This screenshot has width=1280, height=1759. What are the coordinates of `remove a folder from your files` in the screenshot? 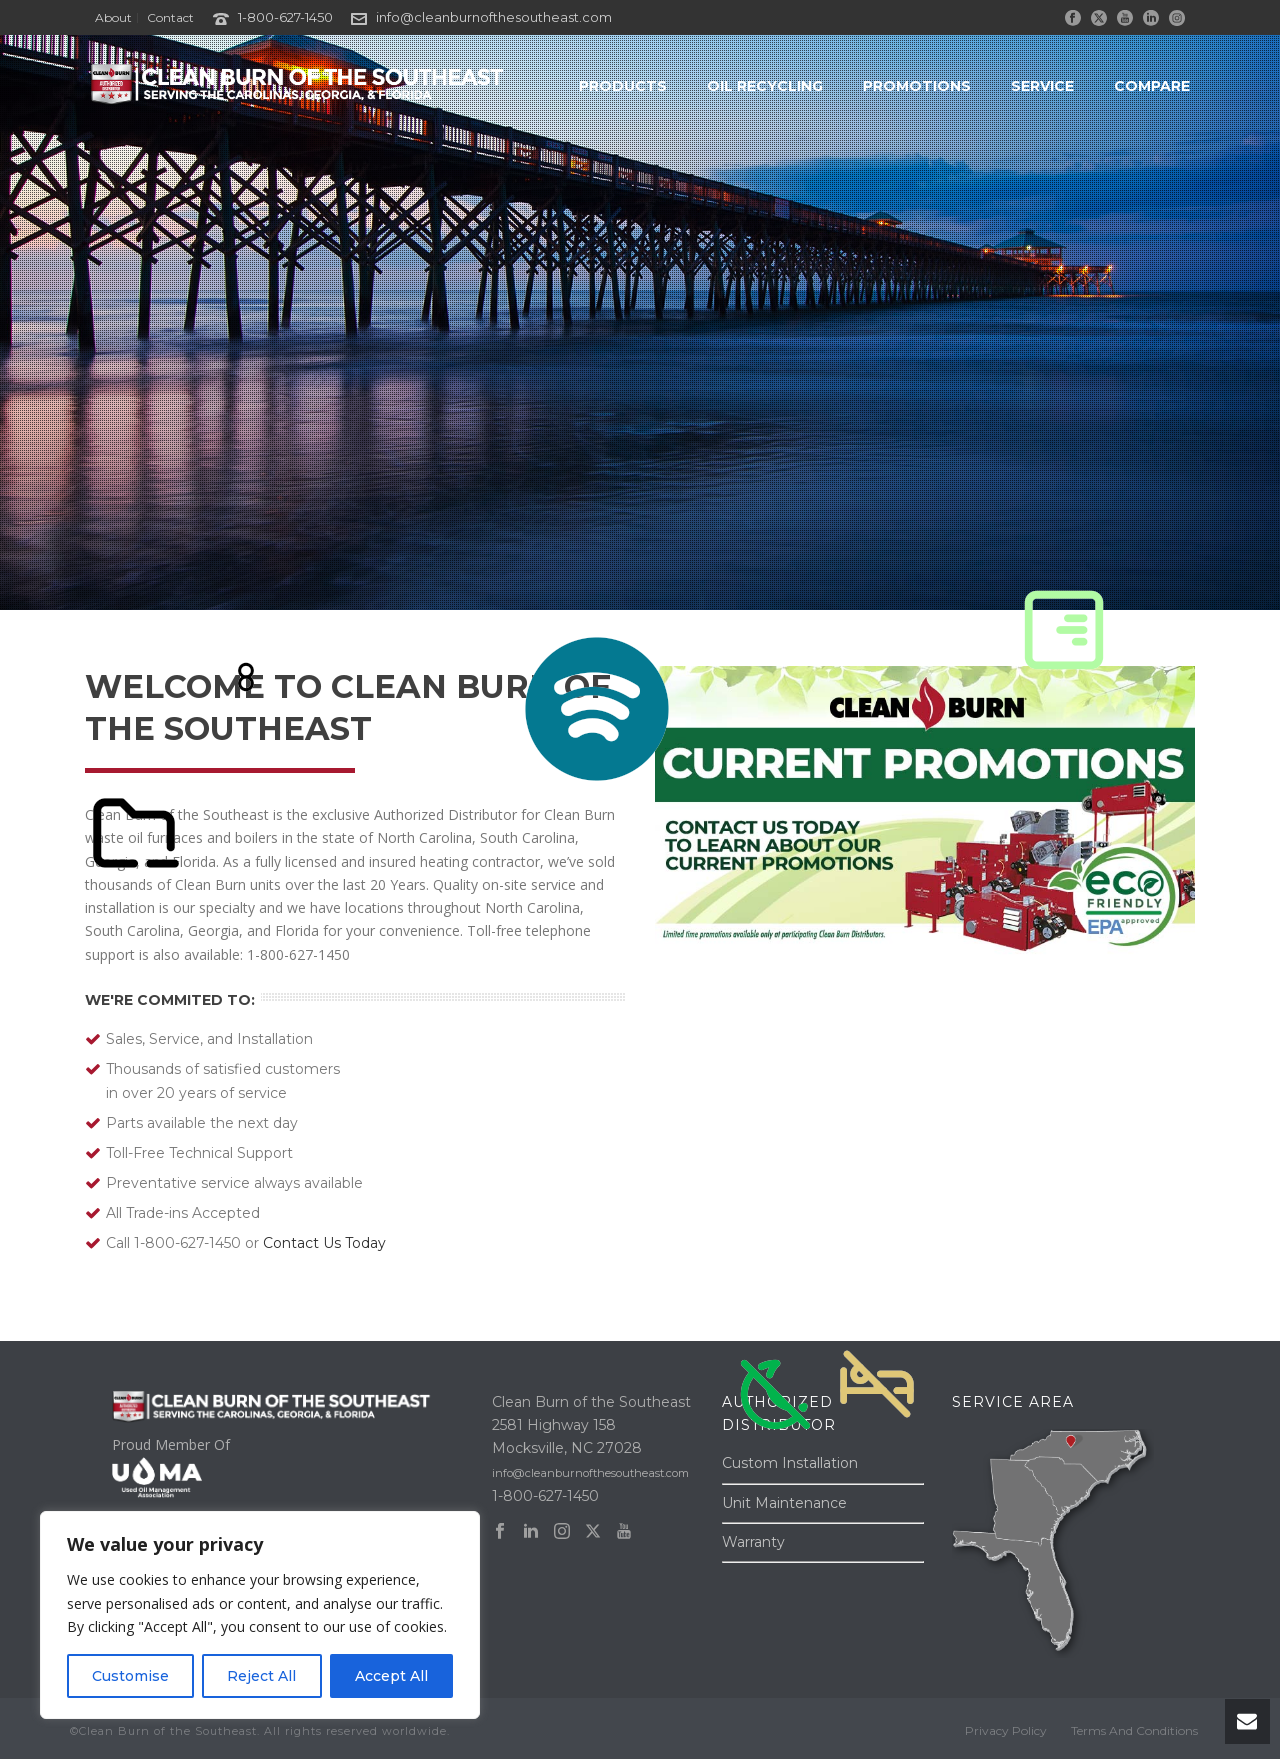 It's located at (134, 835).